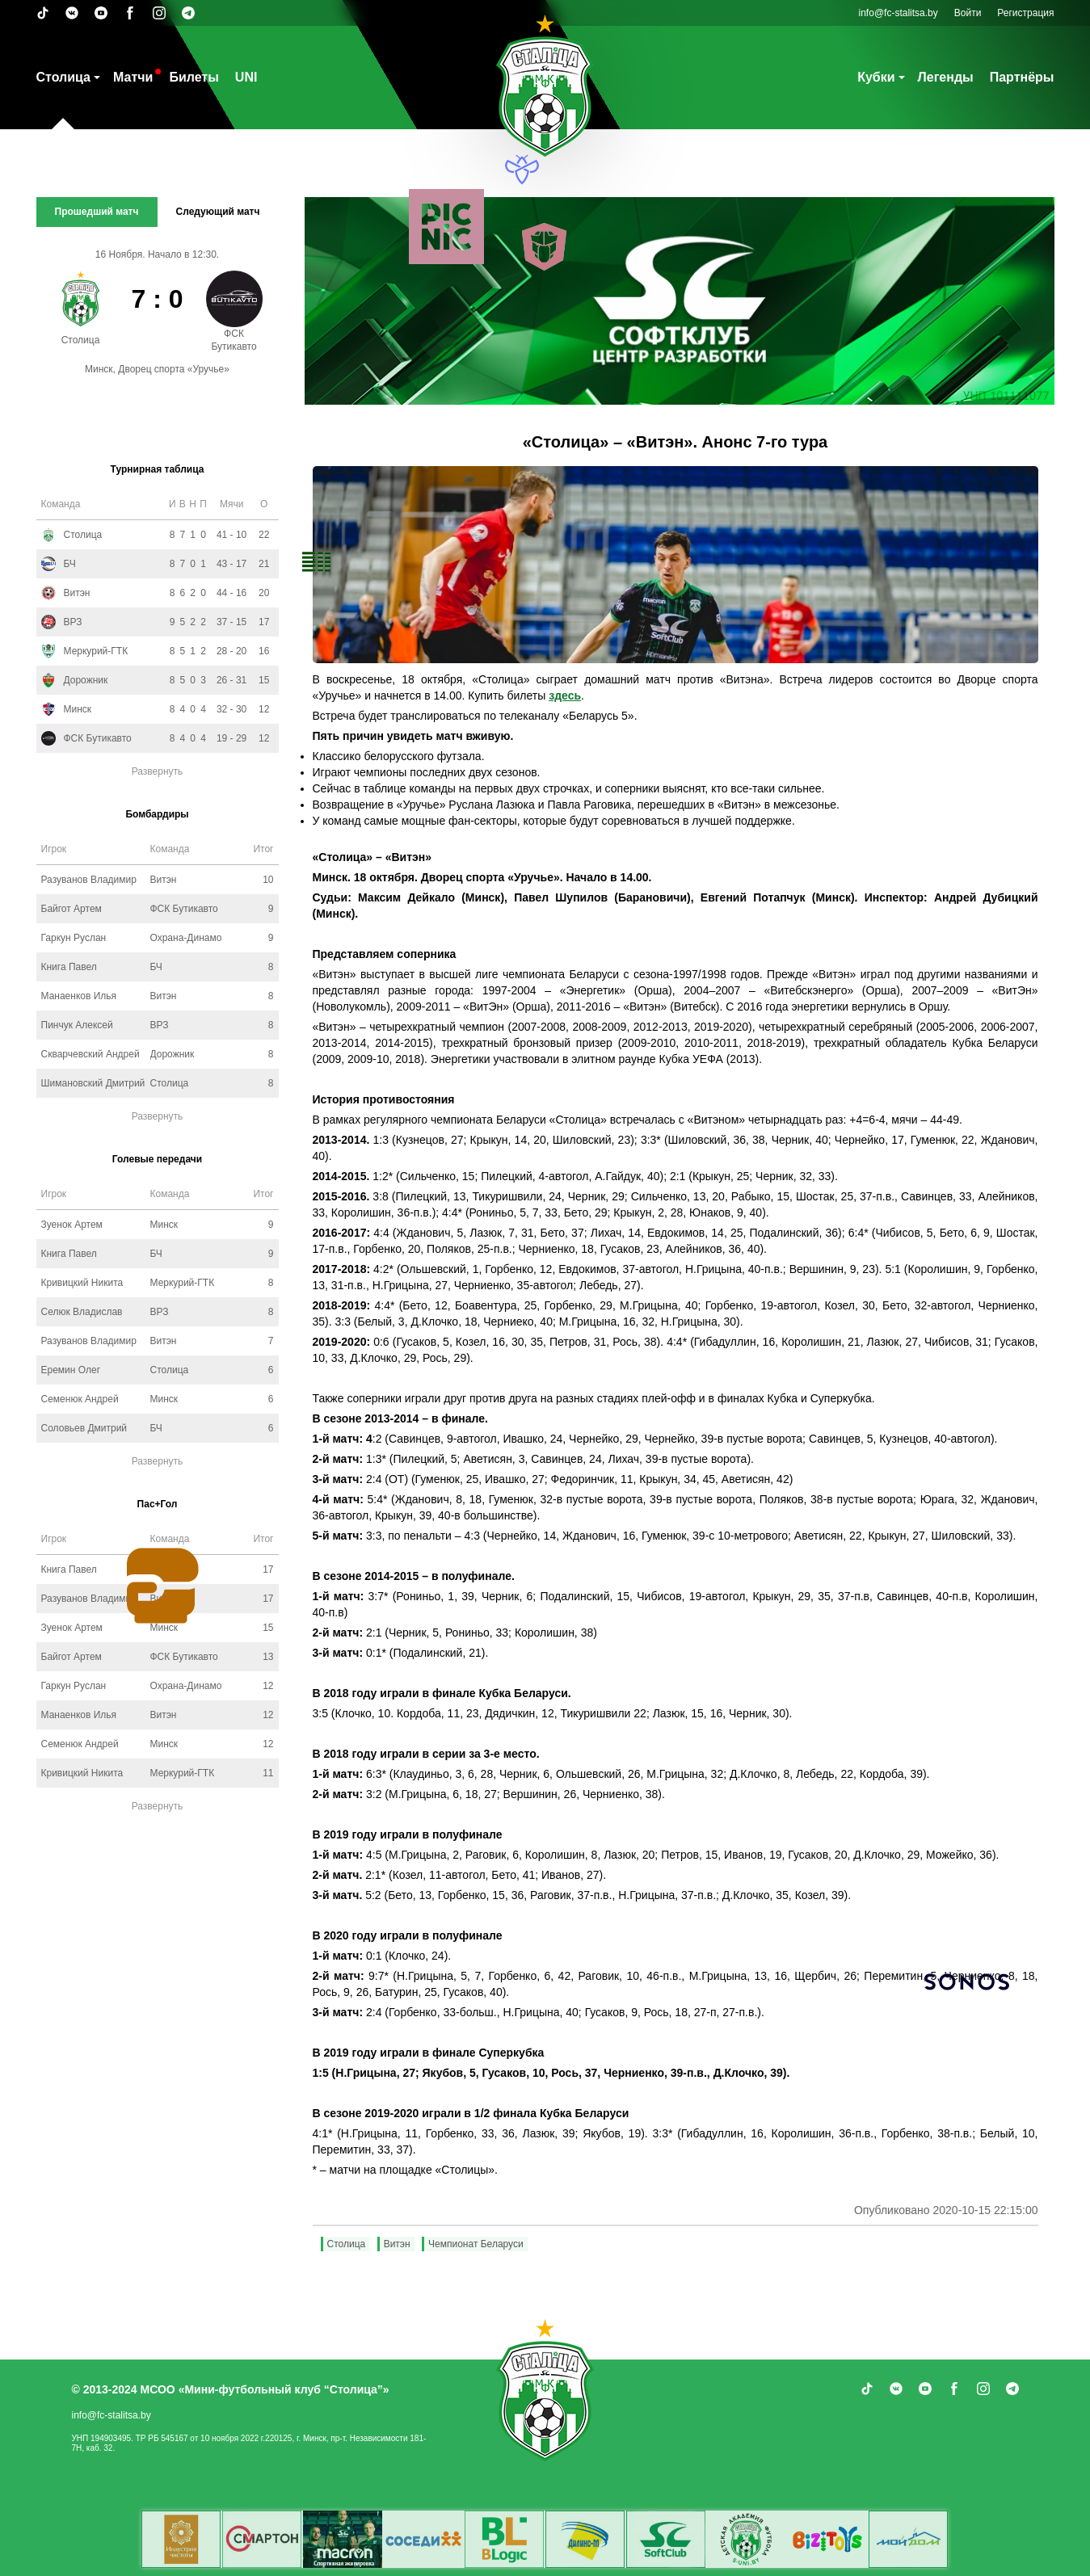 The image size is (1090, 2576). I want to click on access boxing or combat sports content, so click(161, 1586).